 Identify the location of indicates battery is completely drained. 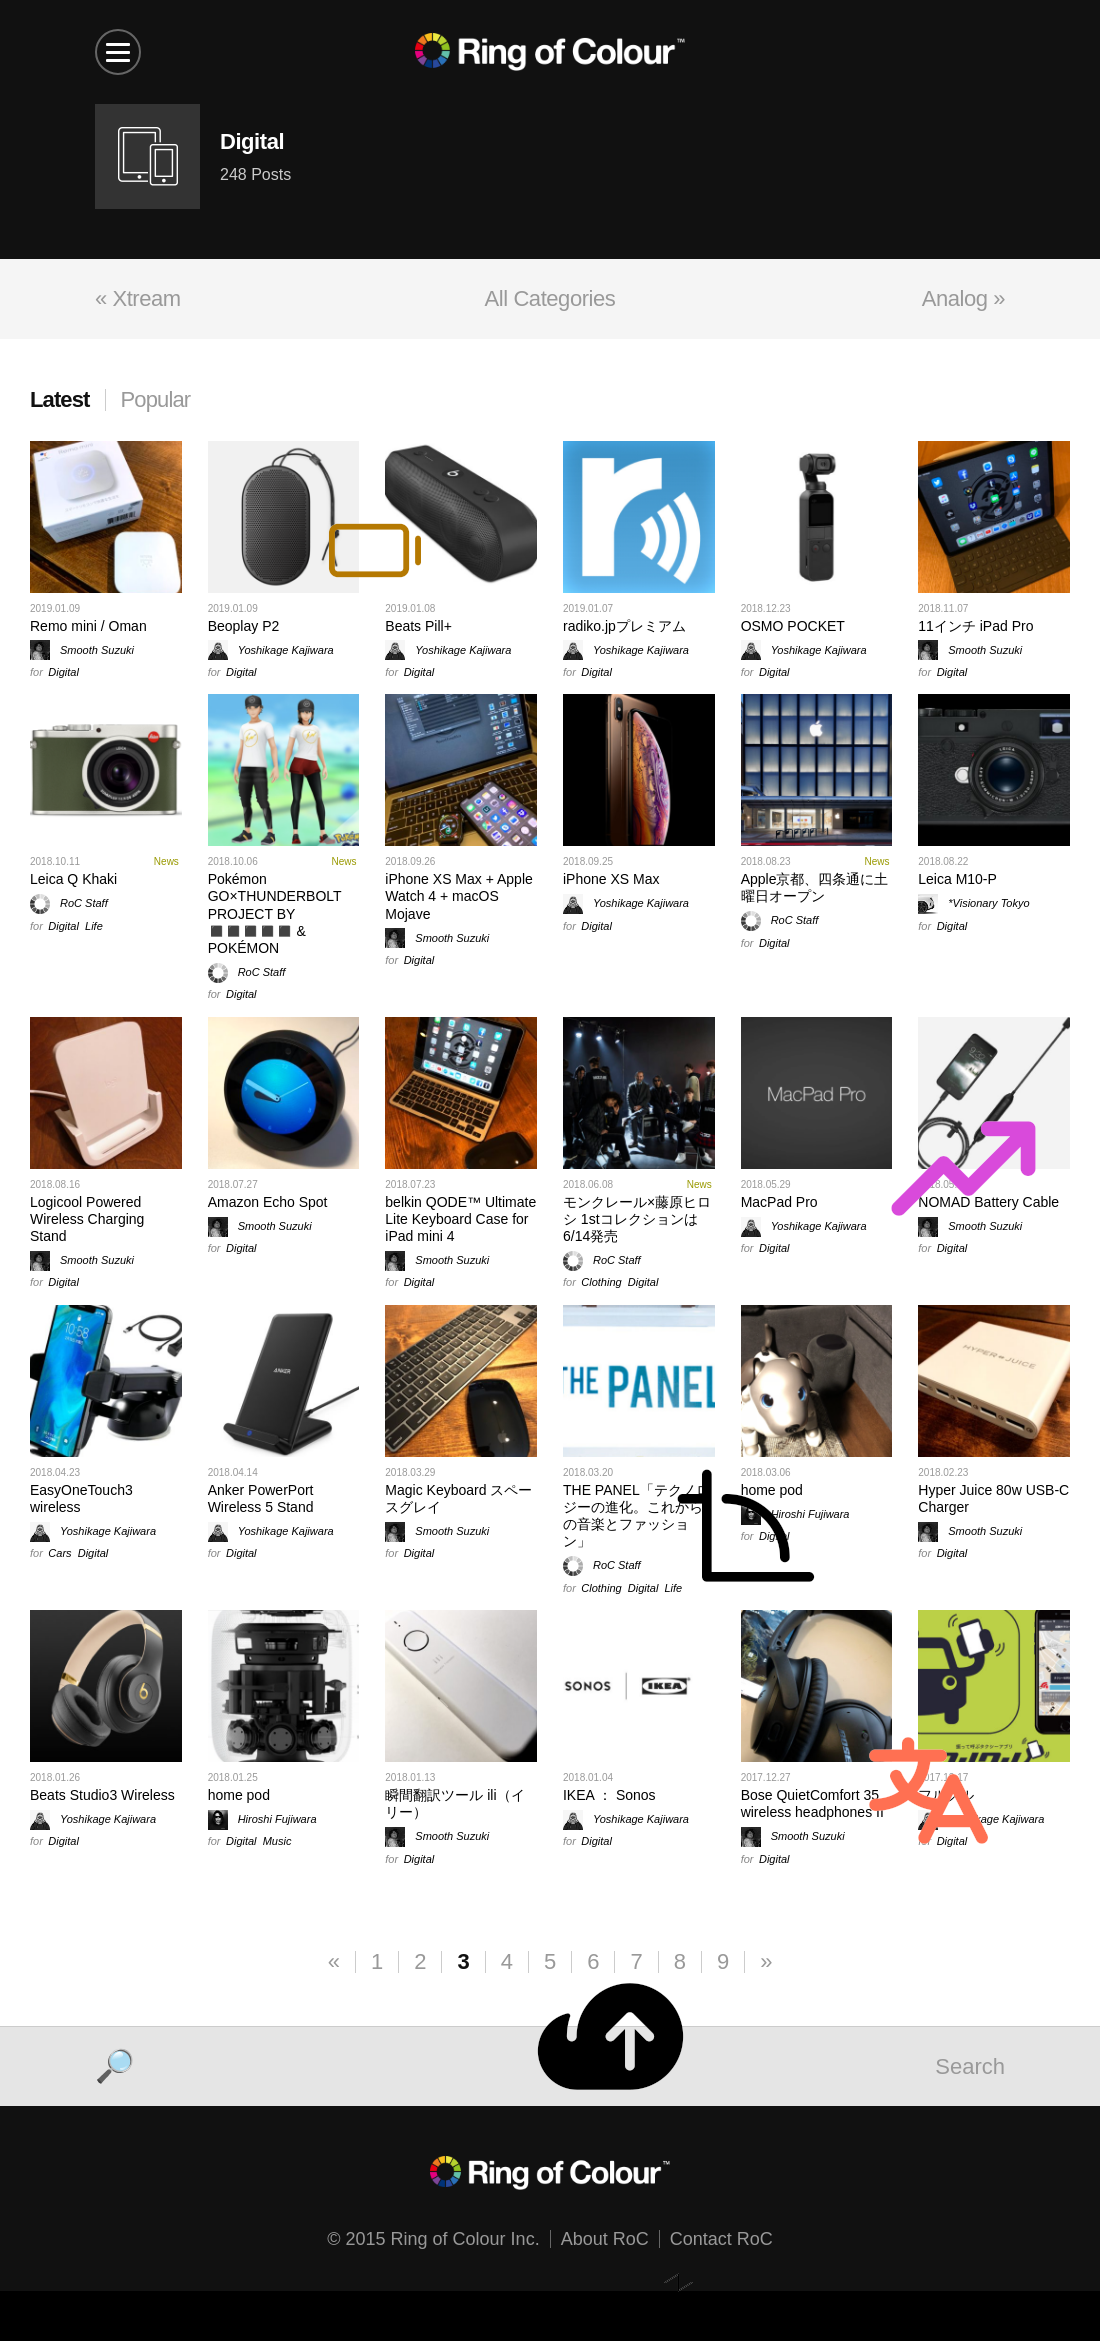
(373, 550).